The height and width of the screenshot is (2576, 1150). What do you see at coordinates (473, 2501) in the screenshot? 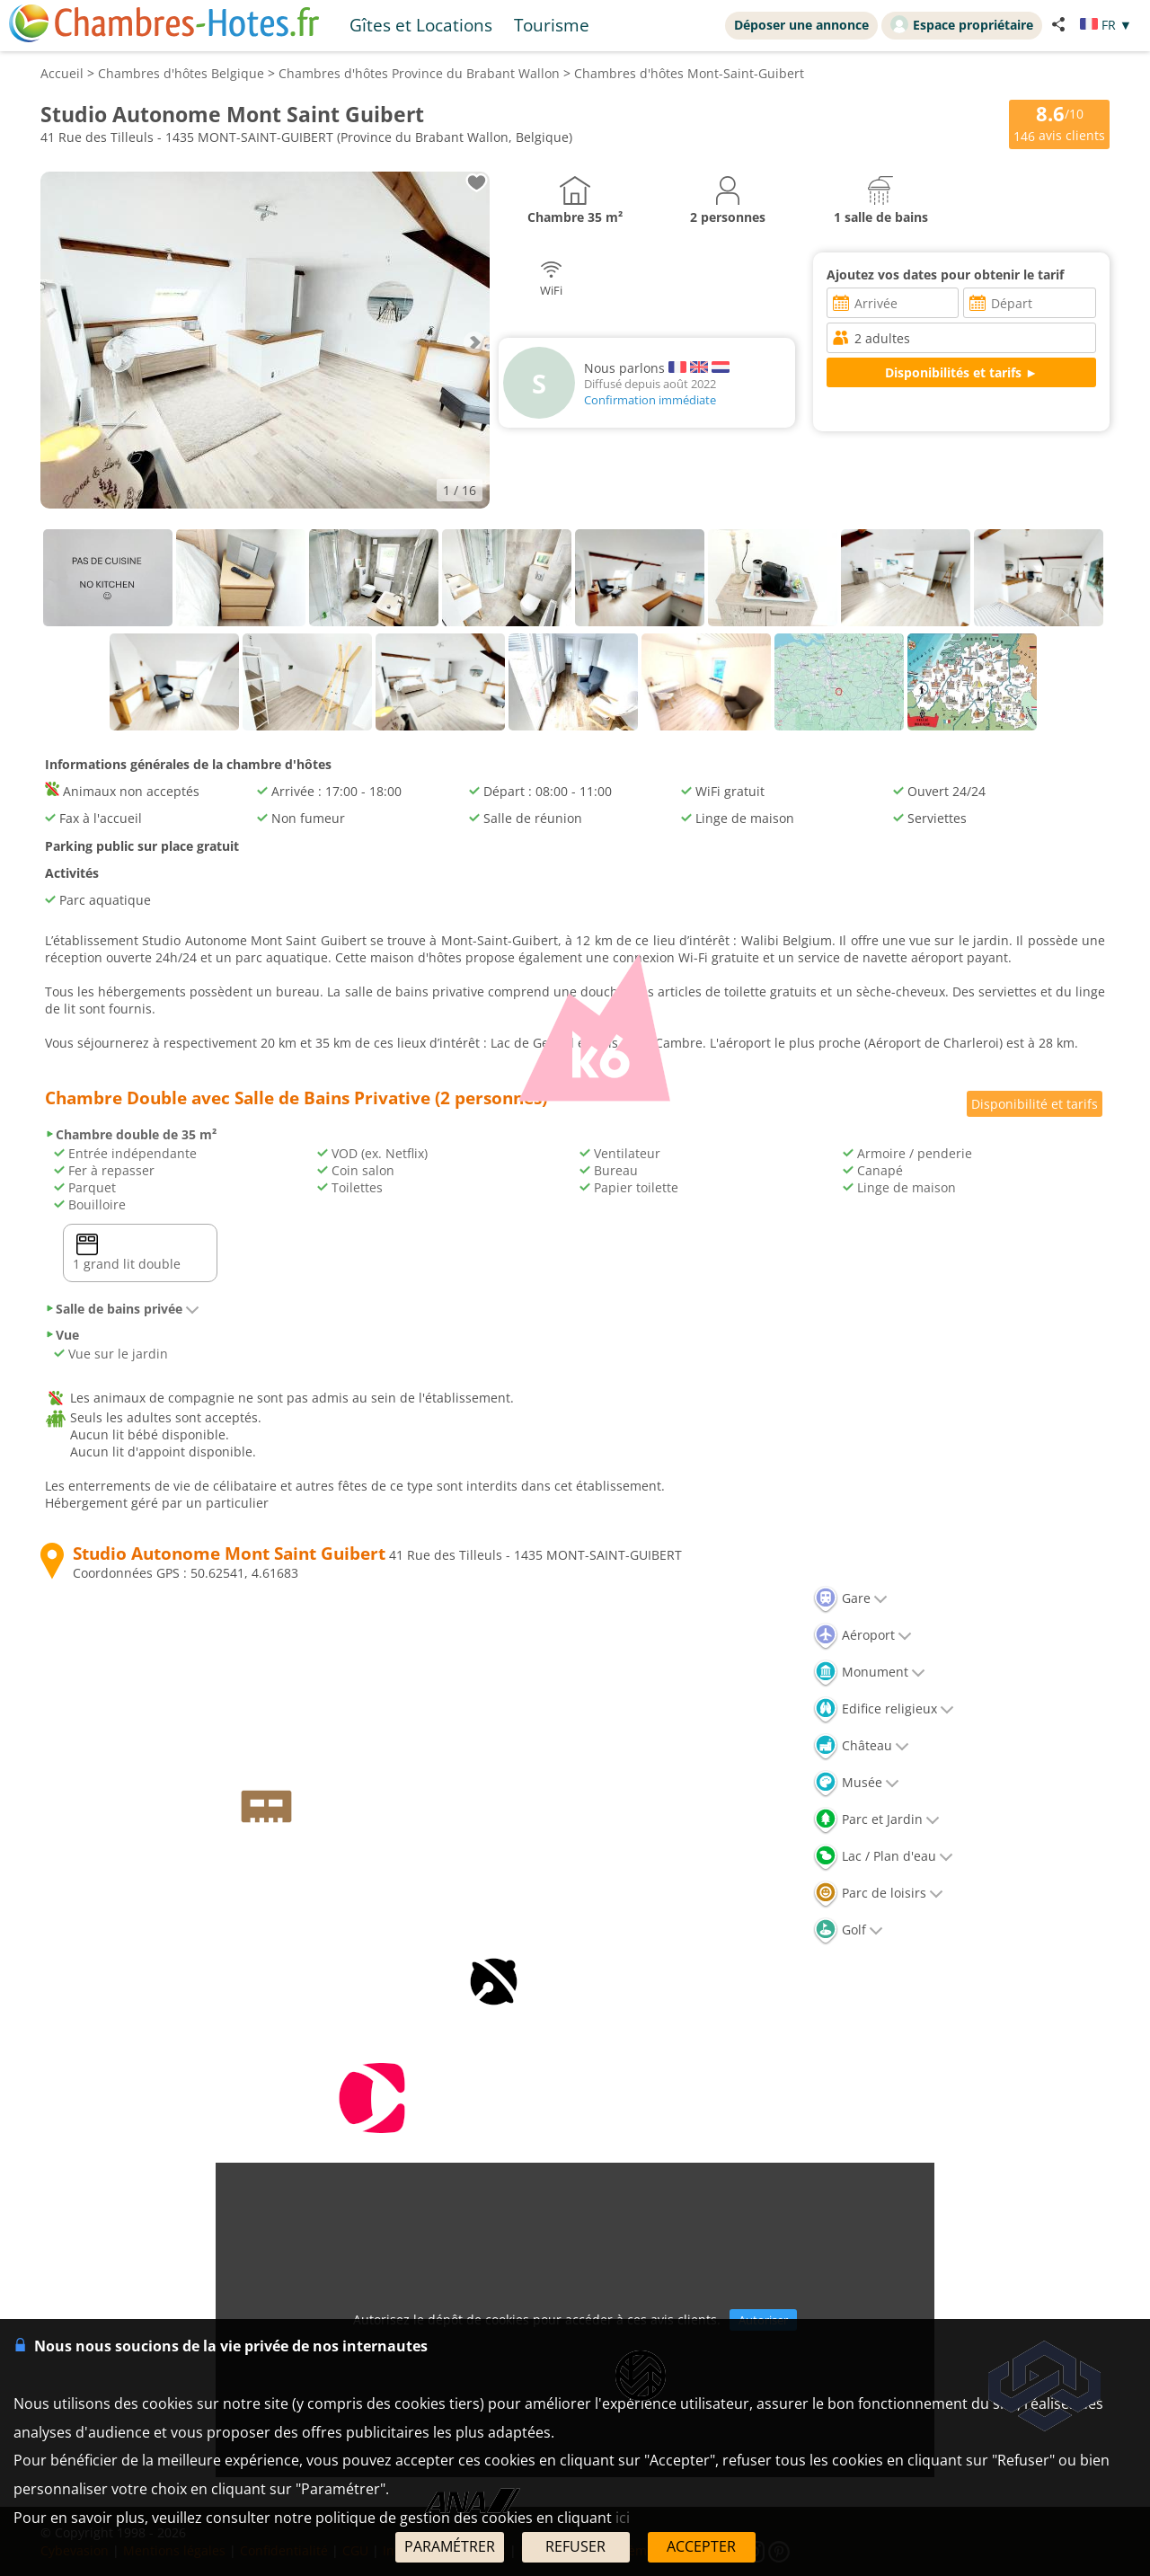
I see `ANA (All Nippon Airways) airline logo` at bounding box center [473, 2501].